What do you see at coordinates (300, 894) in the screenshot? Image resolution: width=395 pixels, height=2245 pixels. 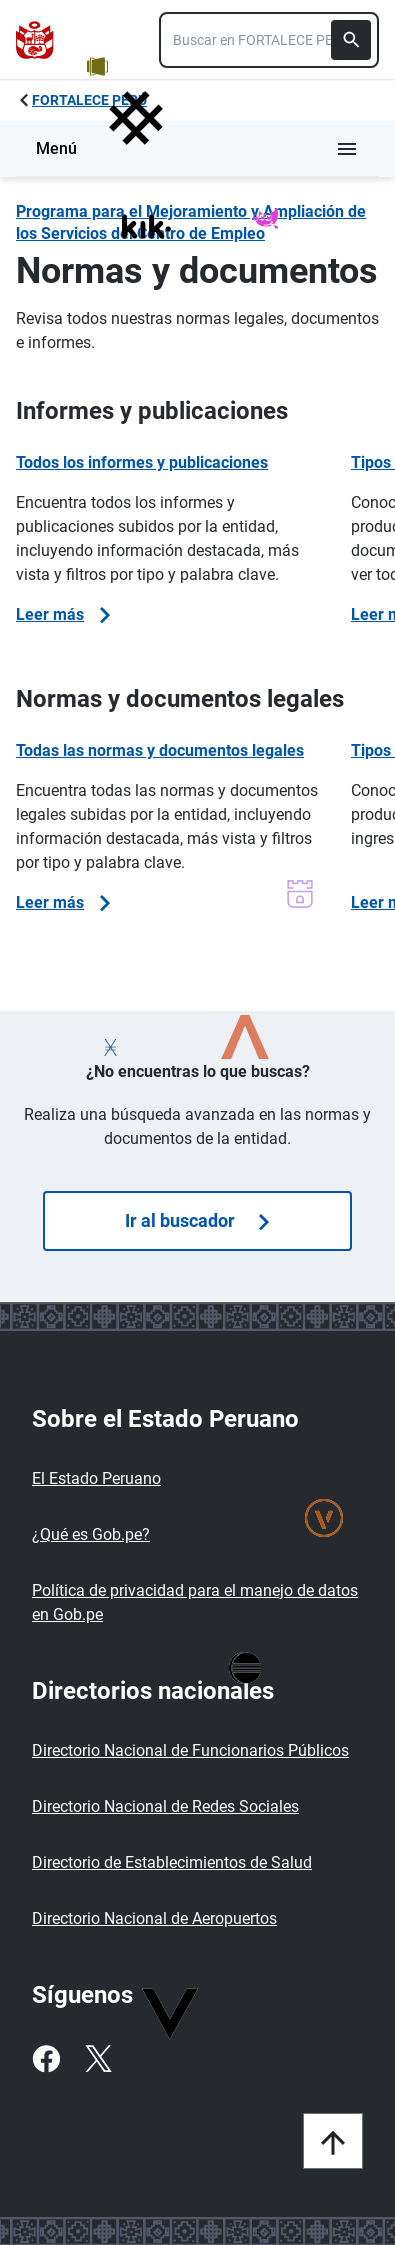 I see `rook brand logo` at bounding box center [300, 894].